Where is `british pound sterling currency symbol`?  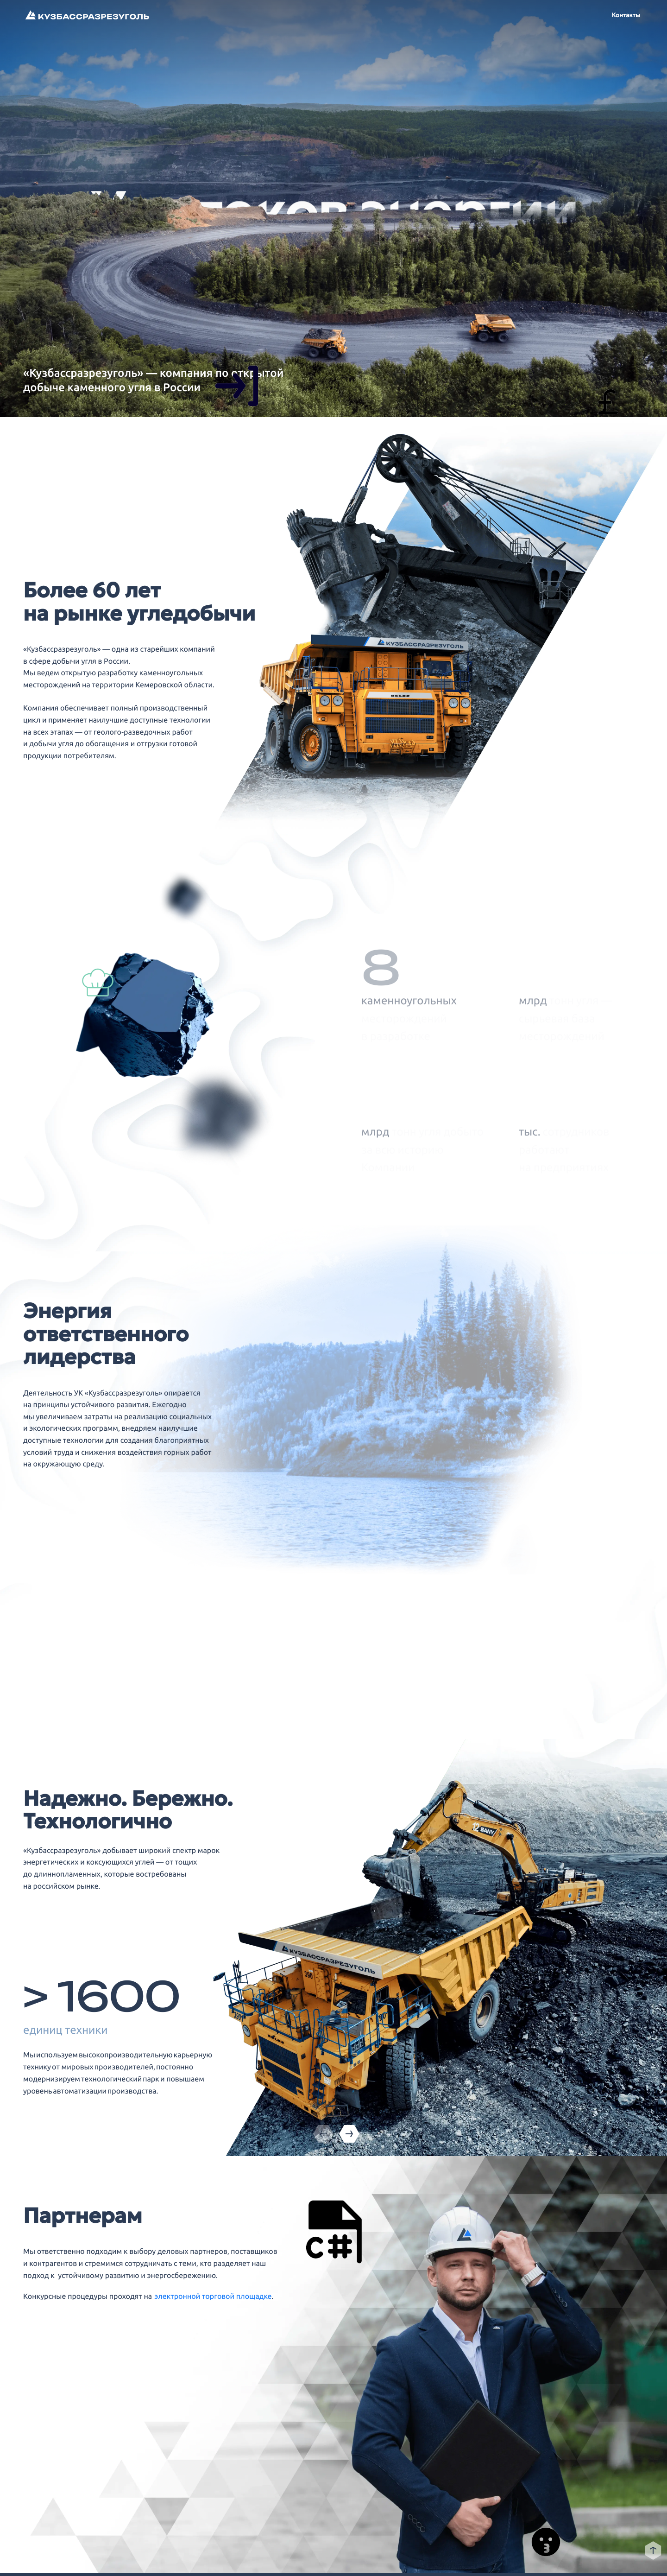
british pound sterling currency symbol is located at coordinates (609, 402).